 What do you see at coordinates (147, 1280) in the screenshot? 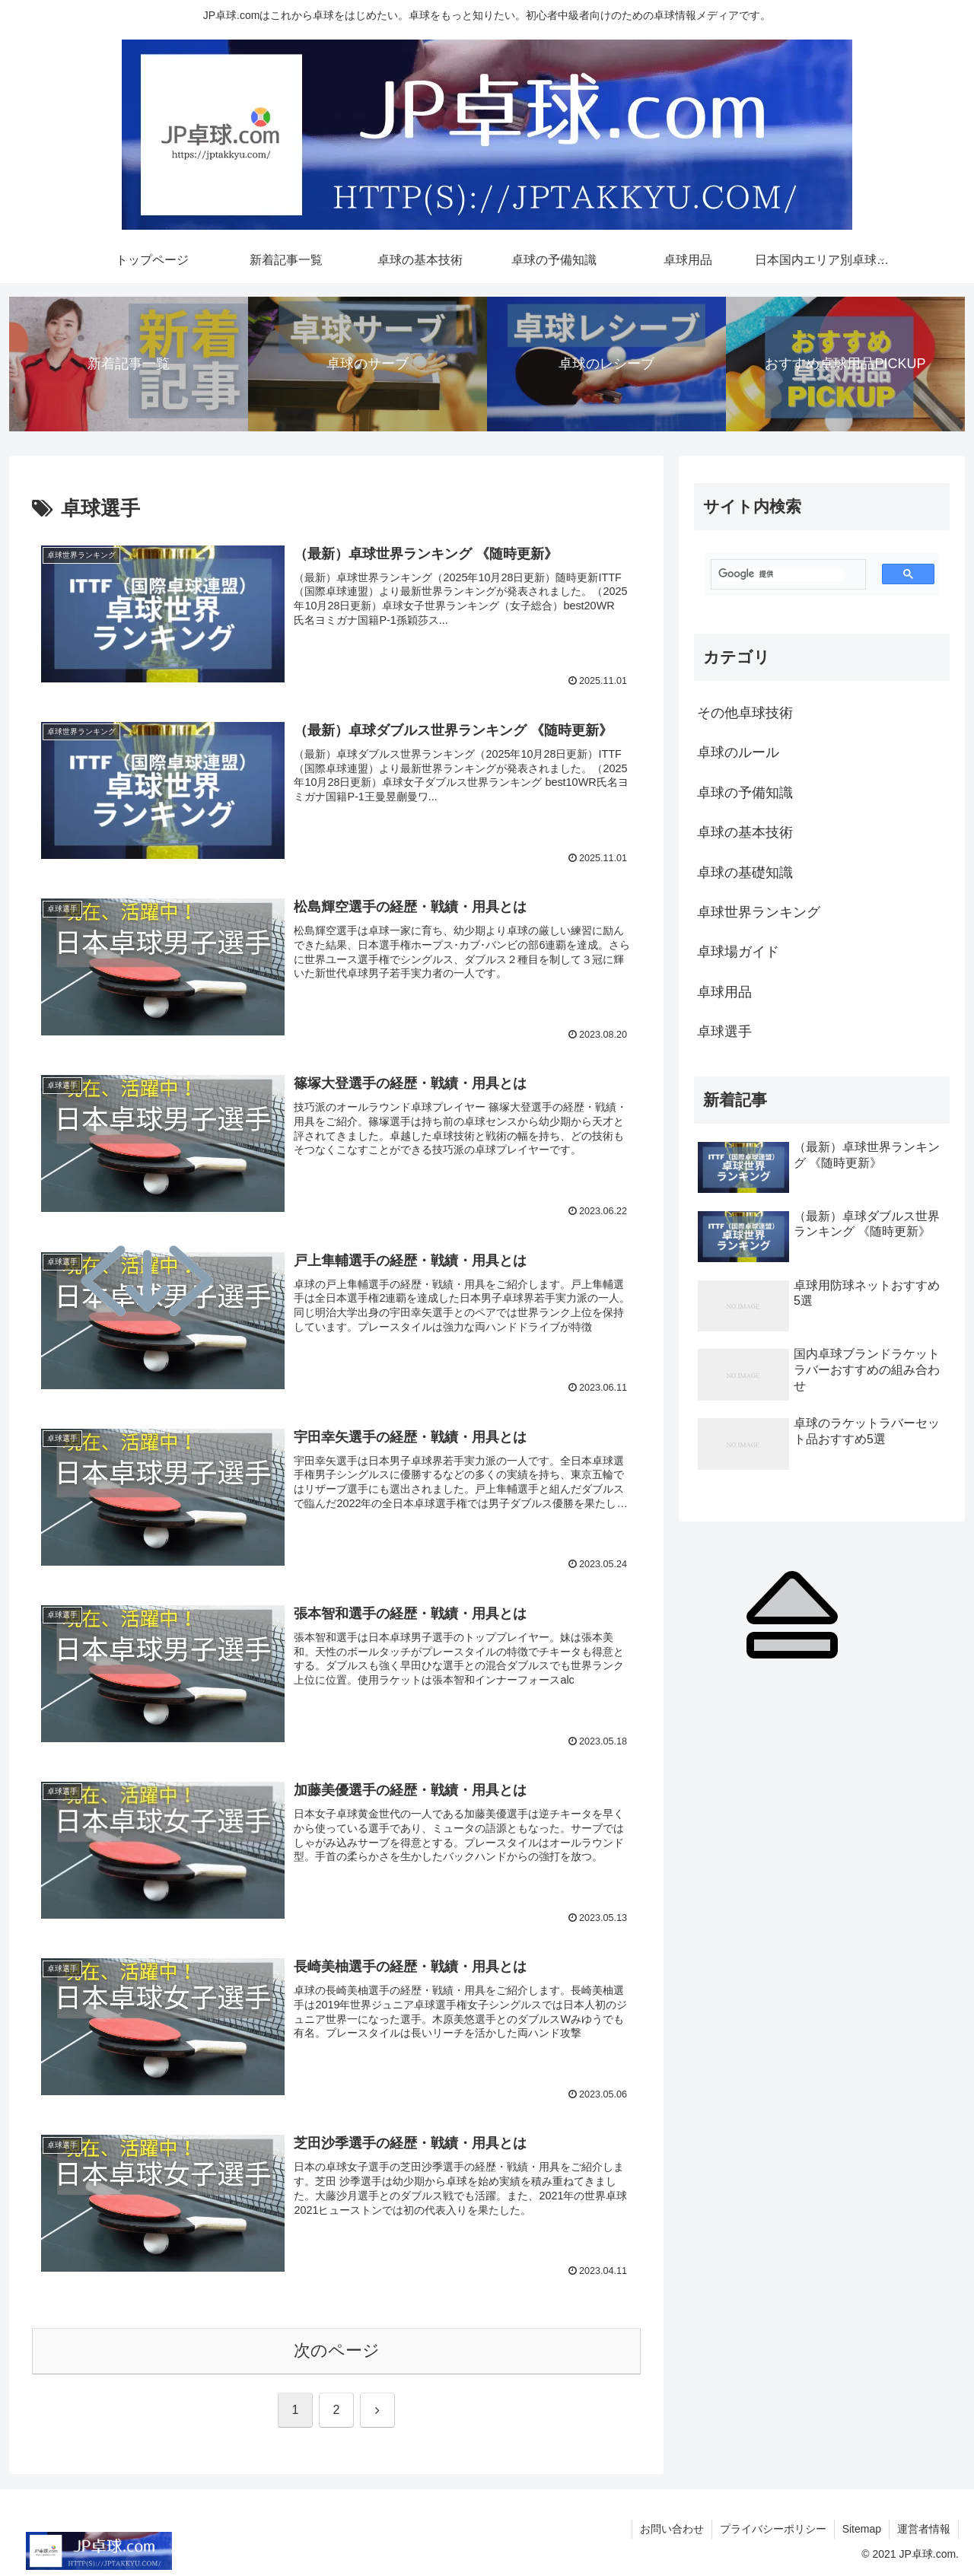
I see `download source code or script files` at bounding box center [147, 1280].